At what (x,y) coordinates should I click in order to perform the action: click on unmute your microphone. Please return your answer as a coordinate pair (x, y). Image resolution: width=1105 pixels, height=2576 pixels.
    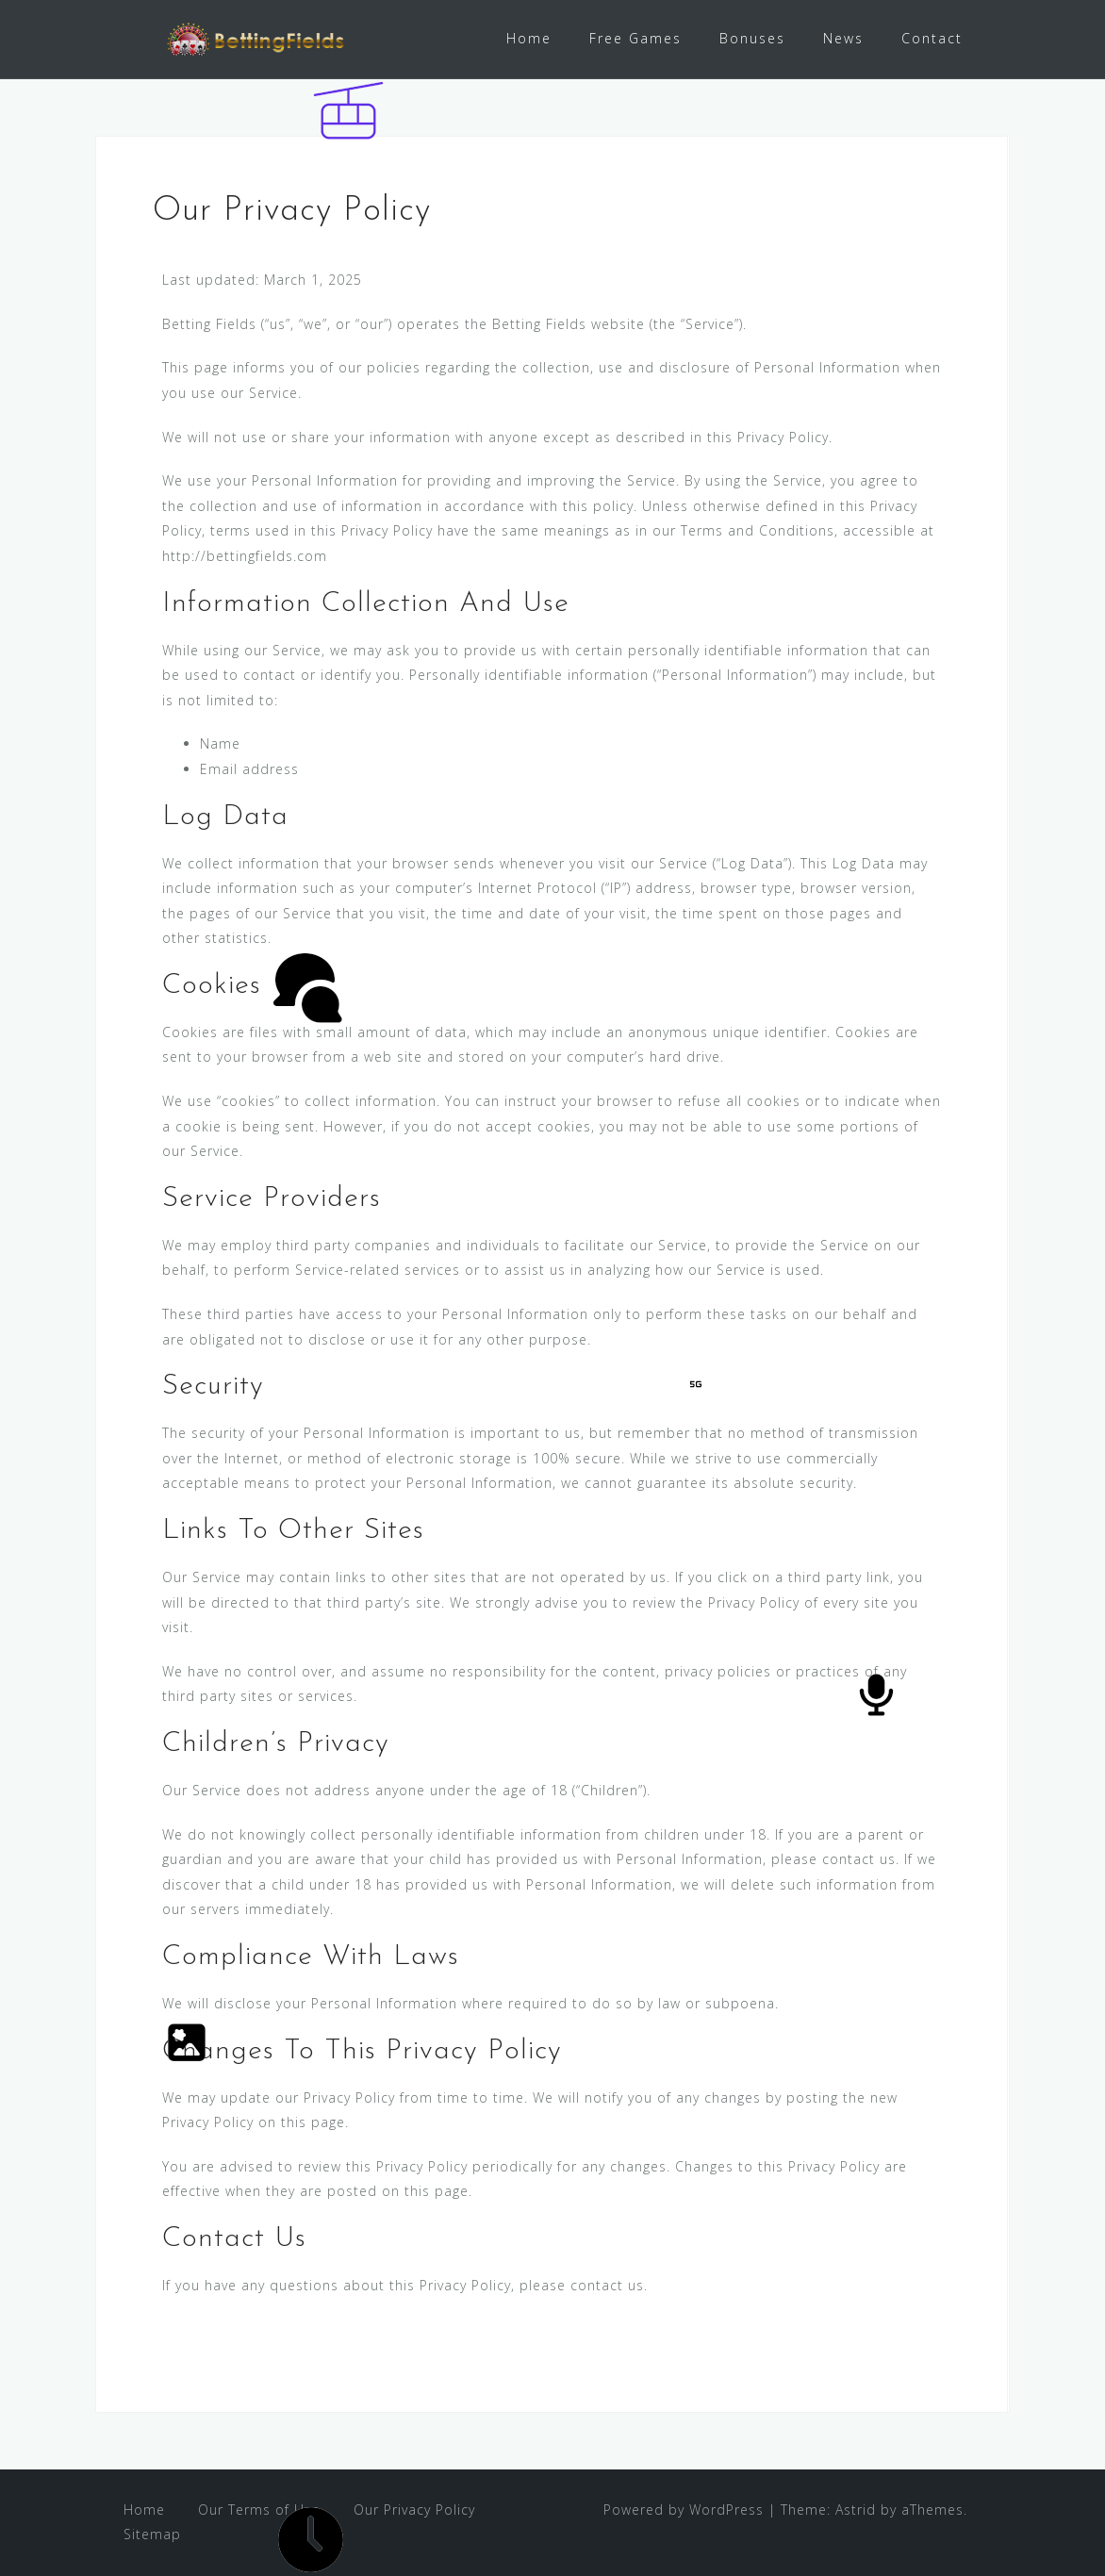
    Looking at the image, I should click on (876, 1694).